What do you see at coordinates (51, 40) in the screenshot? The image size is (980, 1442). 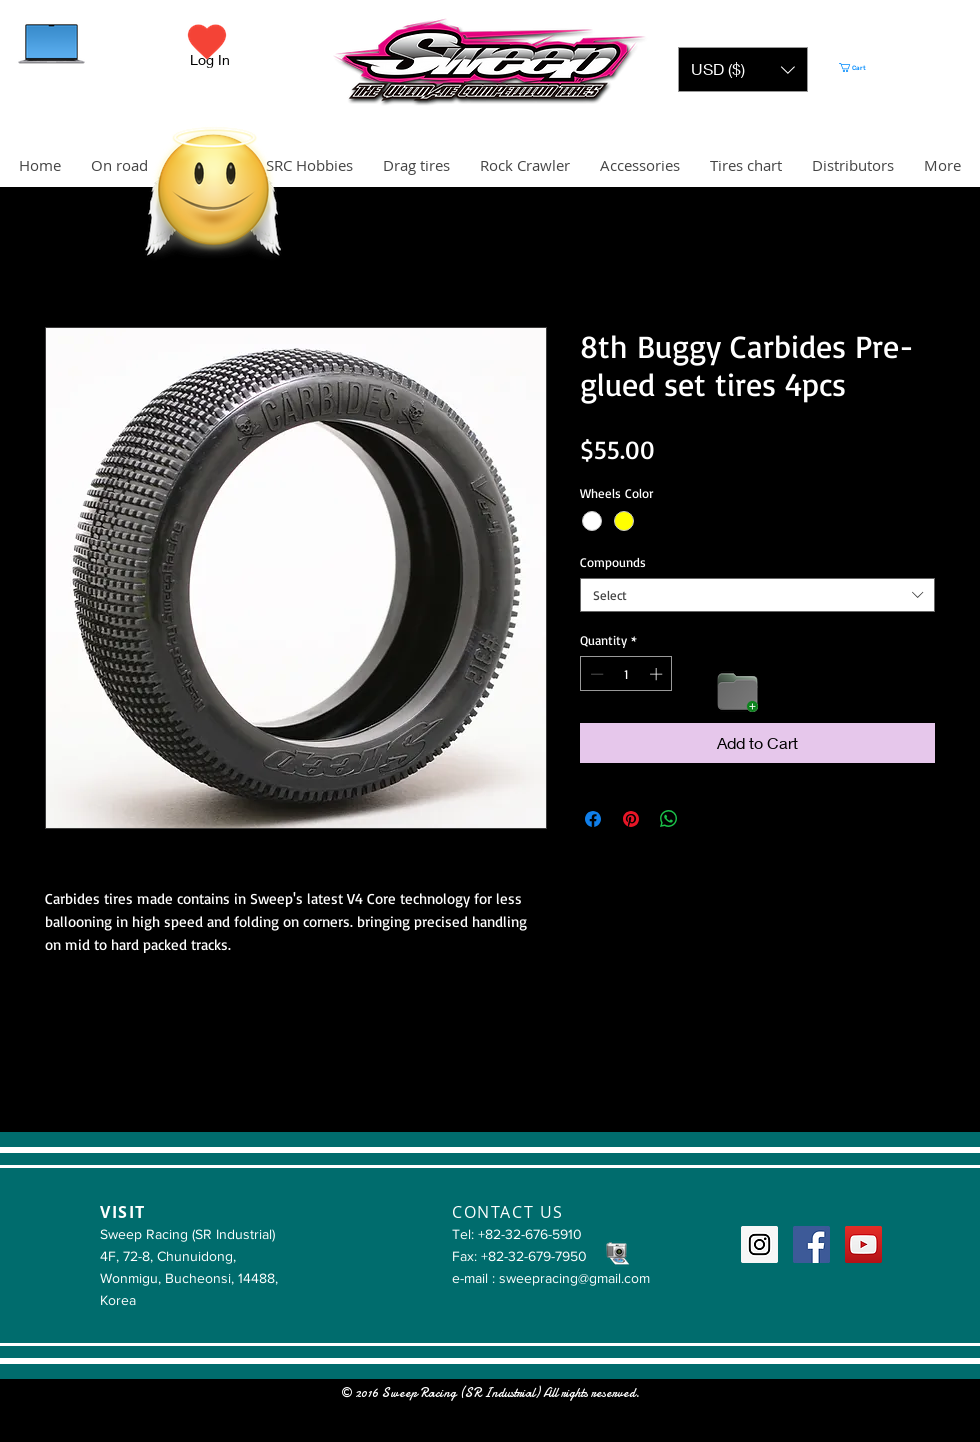 I see `represents this macbook air device in system settings` at bounding box center [51, 40].